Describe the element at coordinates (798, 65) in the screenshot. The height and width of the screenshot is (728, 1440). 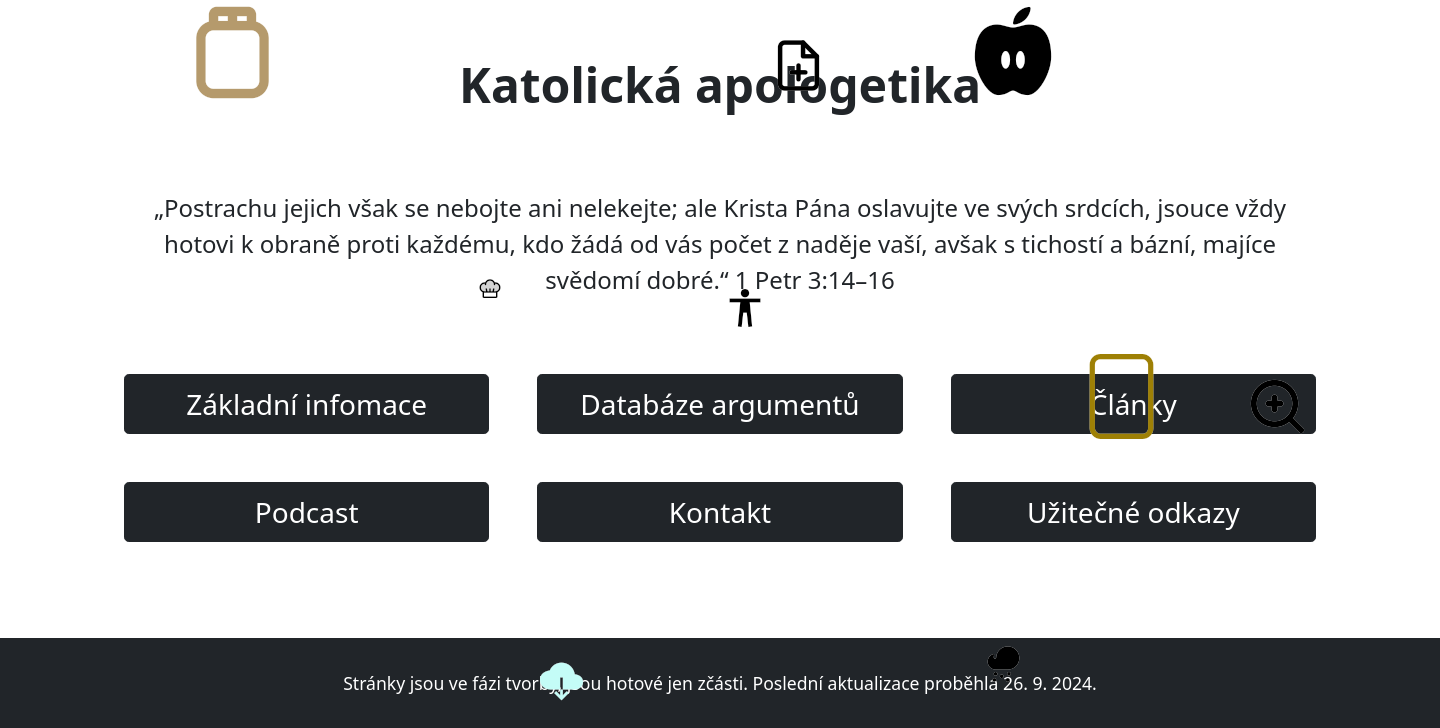
I see `create a new file` at that location.